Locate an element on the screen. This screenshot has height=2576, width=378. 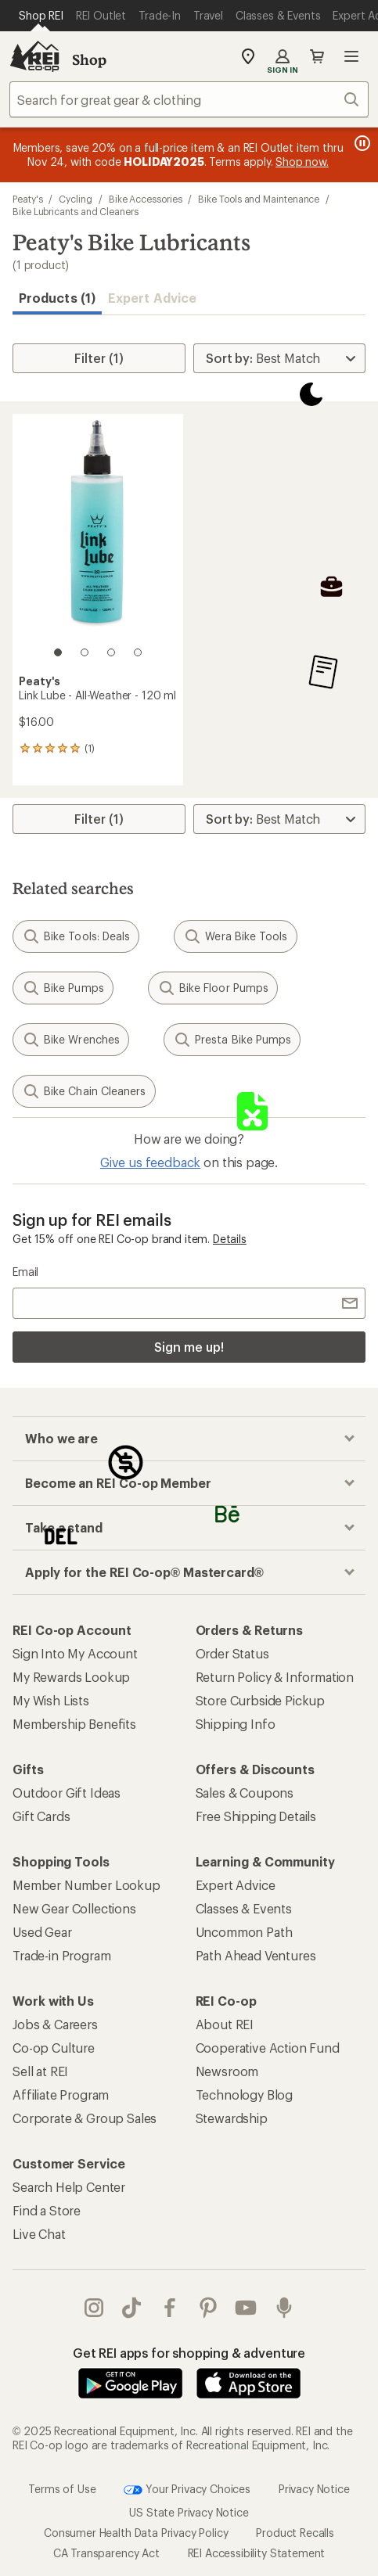
visit behance profile is located at coordinates (227, 1514).